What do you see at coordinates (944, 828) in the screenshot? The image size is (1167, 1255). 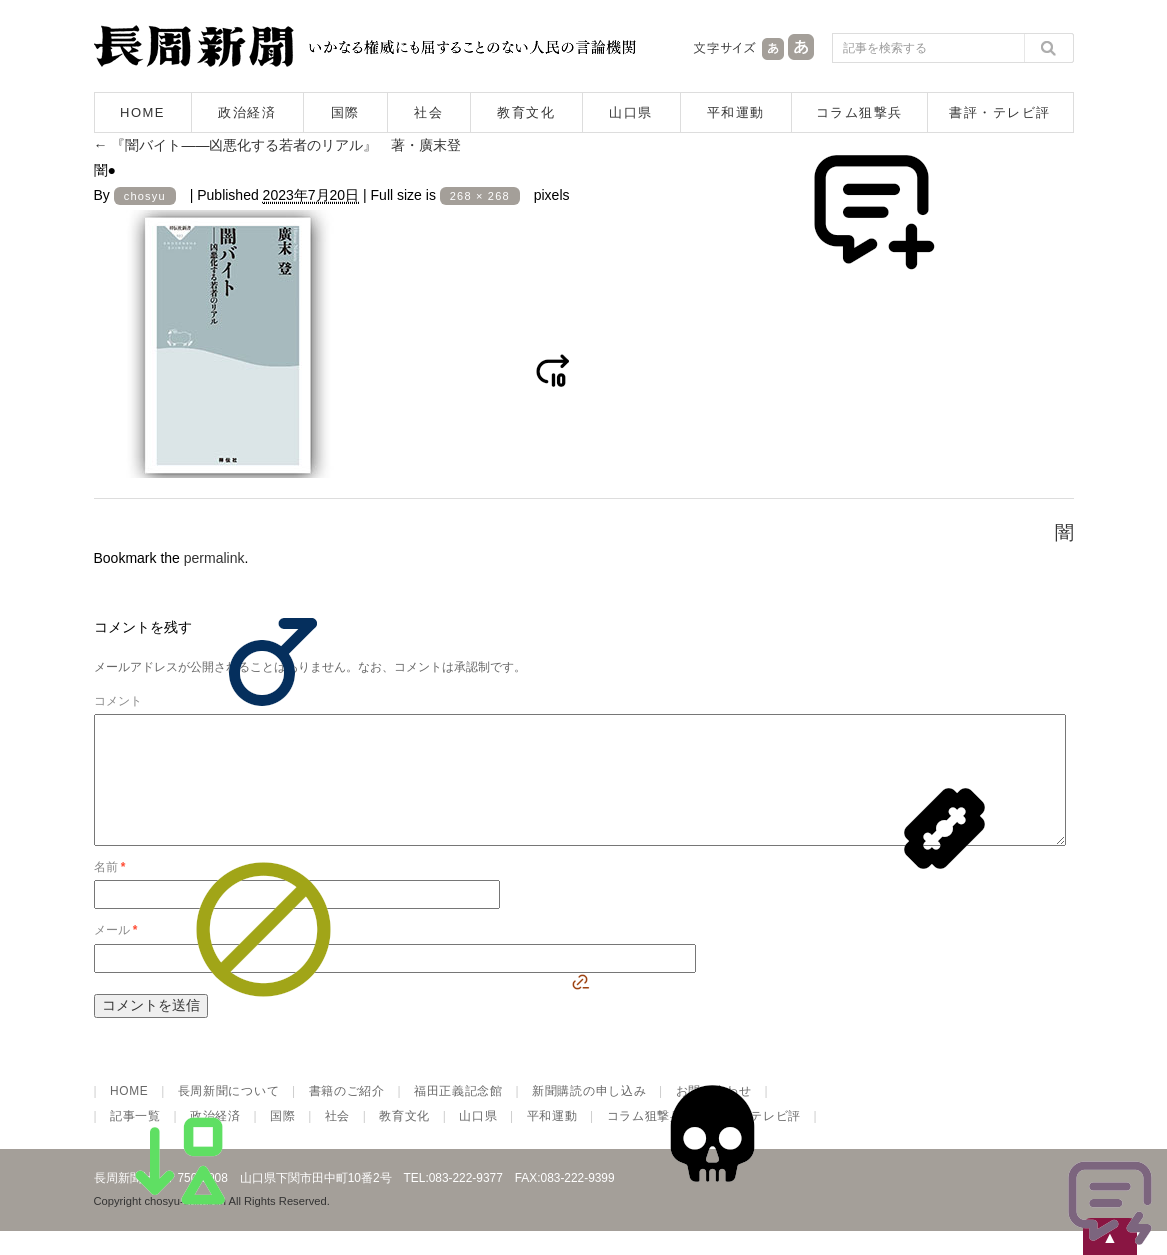 I see `razor blade tool icon` at bounding box center [944, 828].